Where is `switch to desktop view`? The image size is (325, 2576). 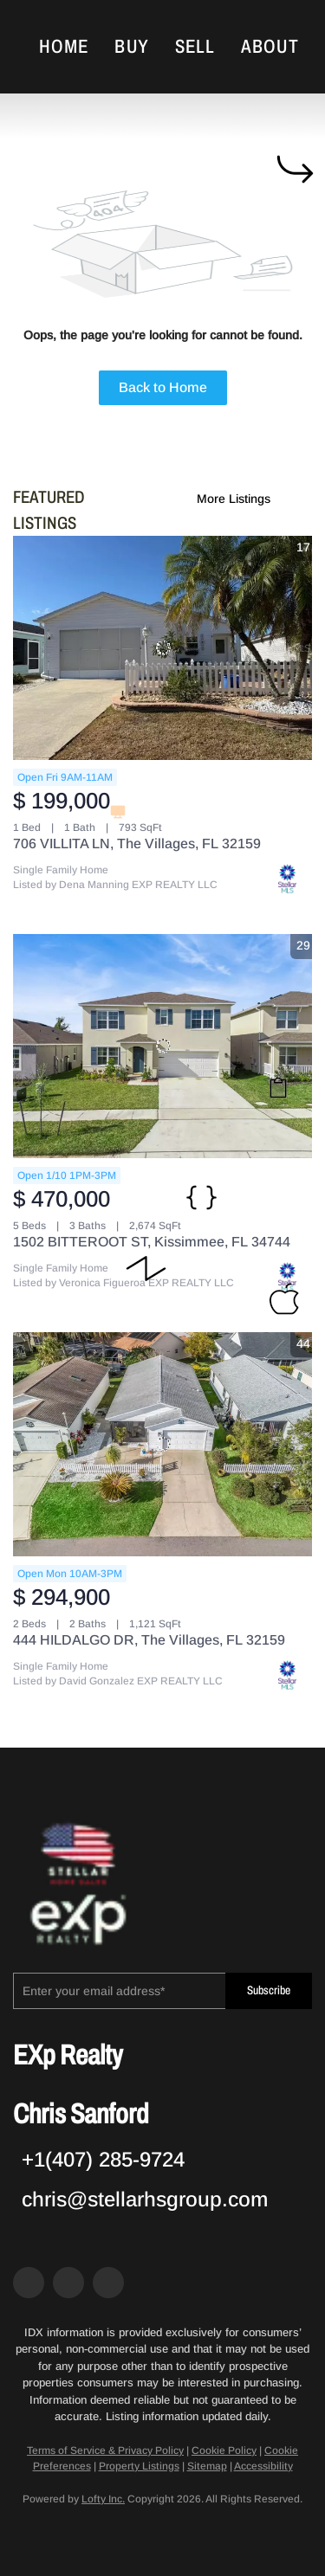 switch to desktop view is located at coordinates (118, 812).